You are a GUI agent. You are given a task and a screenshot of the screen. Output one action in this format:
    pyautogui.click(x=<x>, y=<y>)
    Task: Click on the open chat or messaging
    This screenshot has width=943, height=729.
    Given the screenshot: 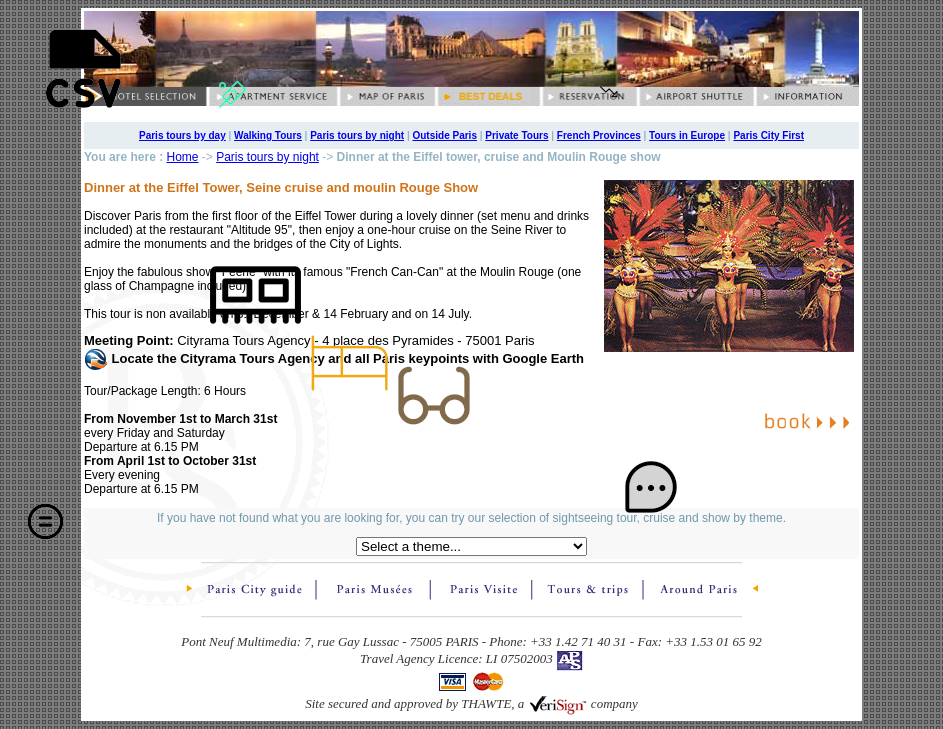 What is the action you would take?
    pyautogui.click(x=650, y=488)
    